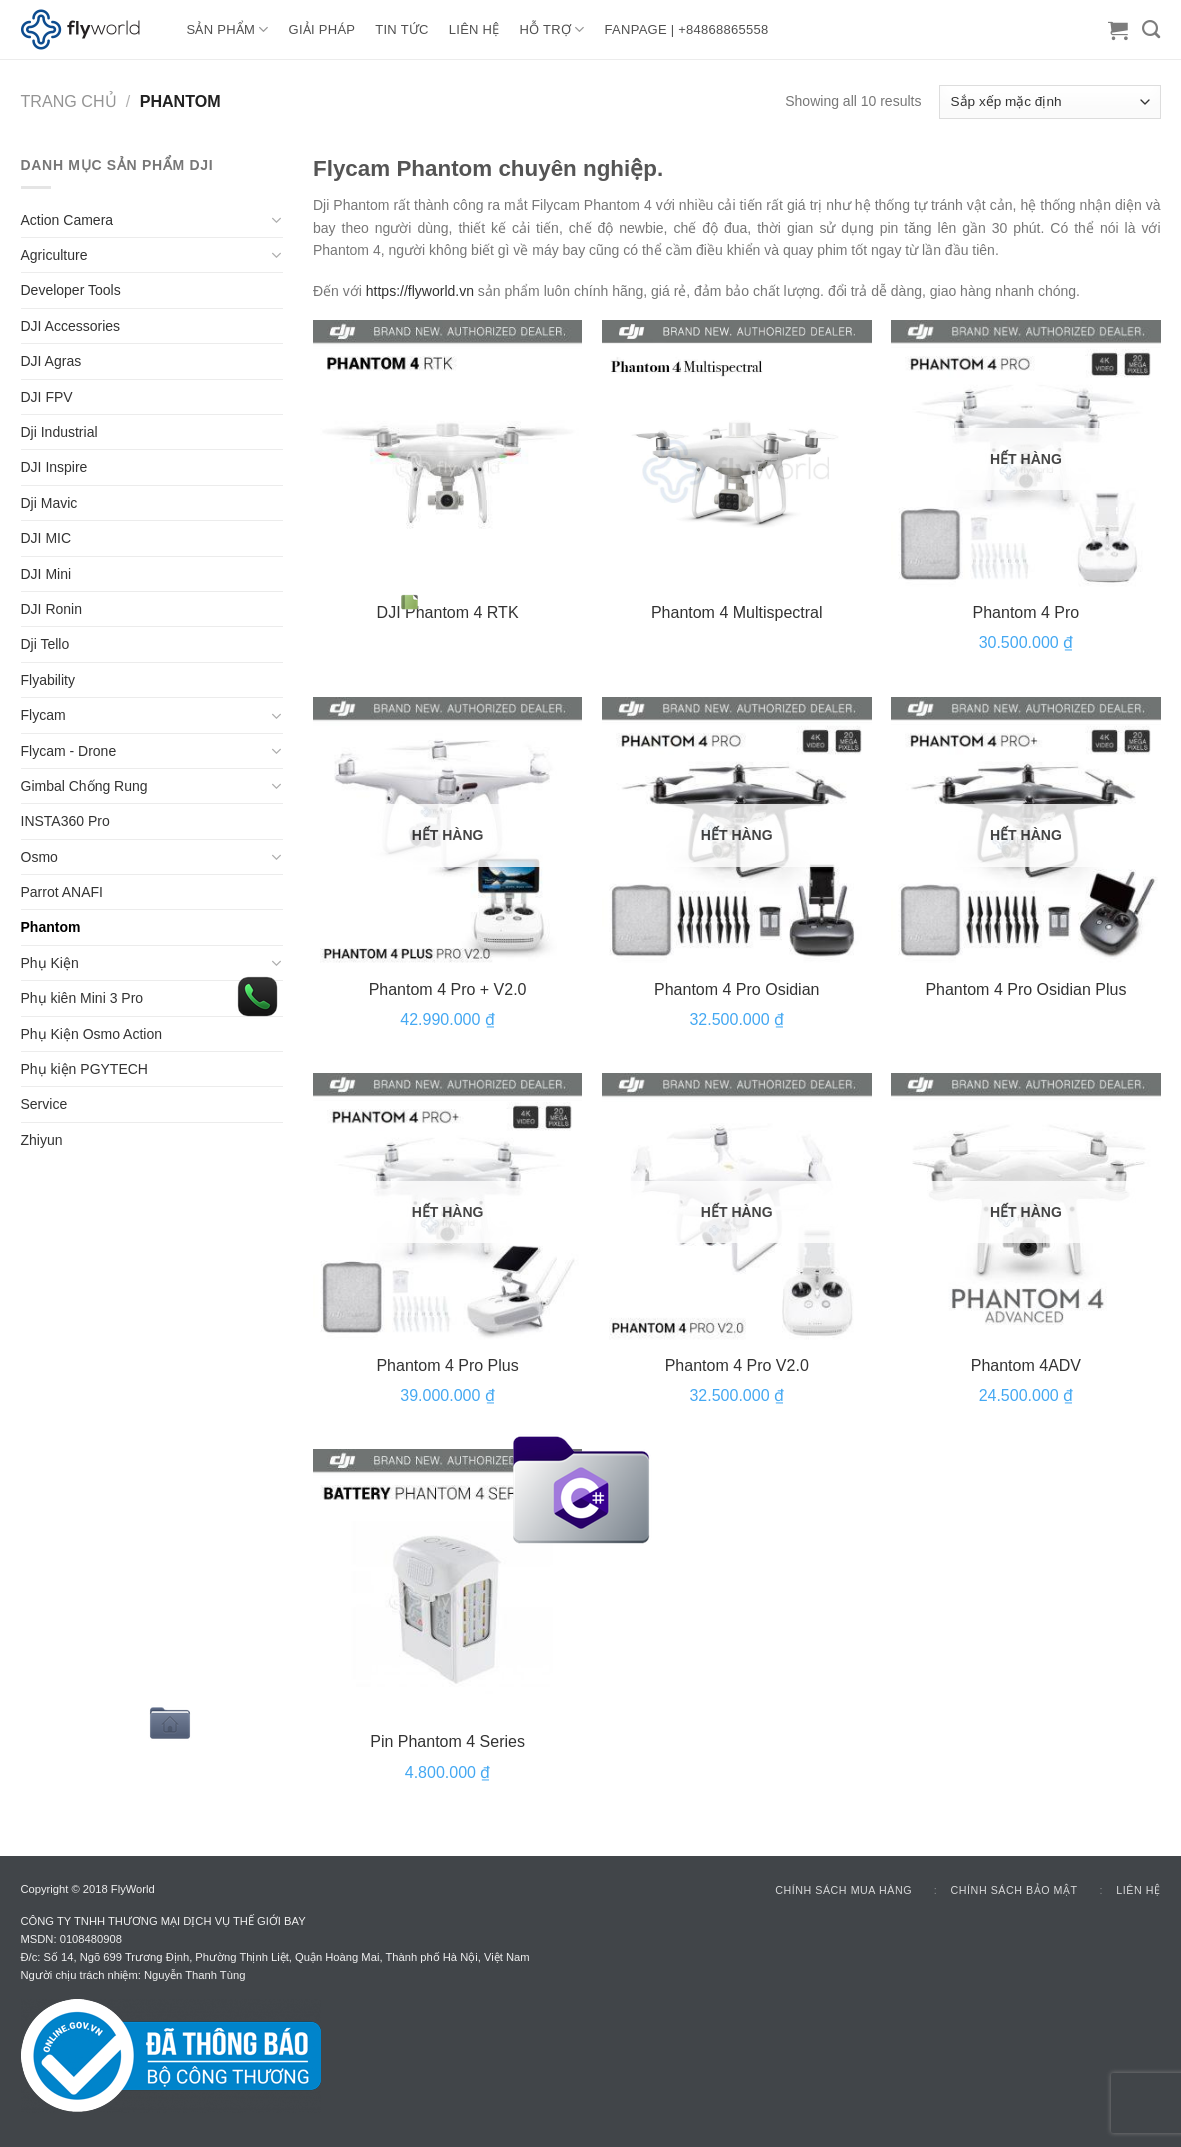  I want to click on open the phone app to make or receive calls, so click(257, 996).